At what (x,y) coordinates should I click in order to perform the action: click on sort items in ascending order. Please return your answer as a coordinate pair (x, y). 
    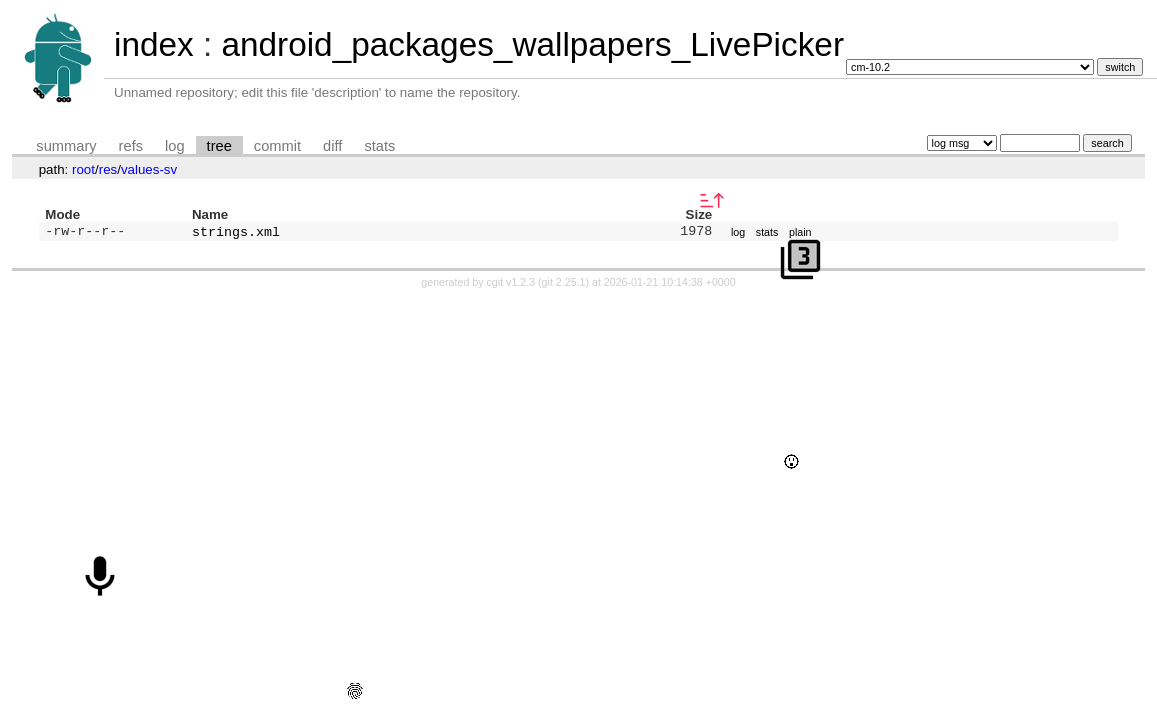
    Looking at the image, I should click on (712, 201).